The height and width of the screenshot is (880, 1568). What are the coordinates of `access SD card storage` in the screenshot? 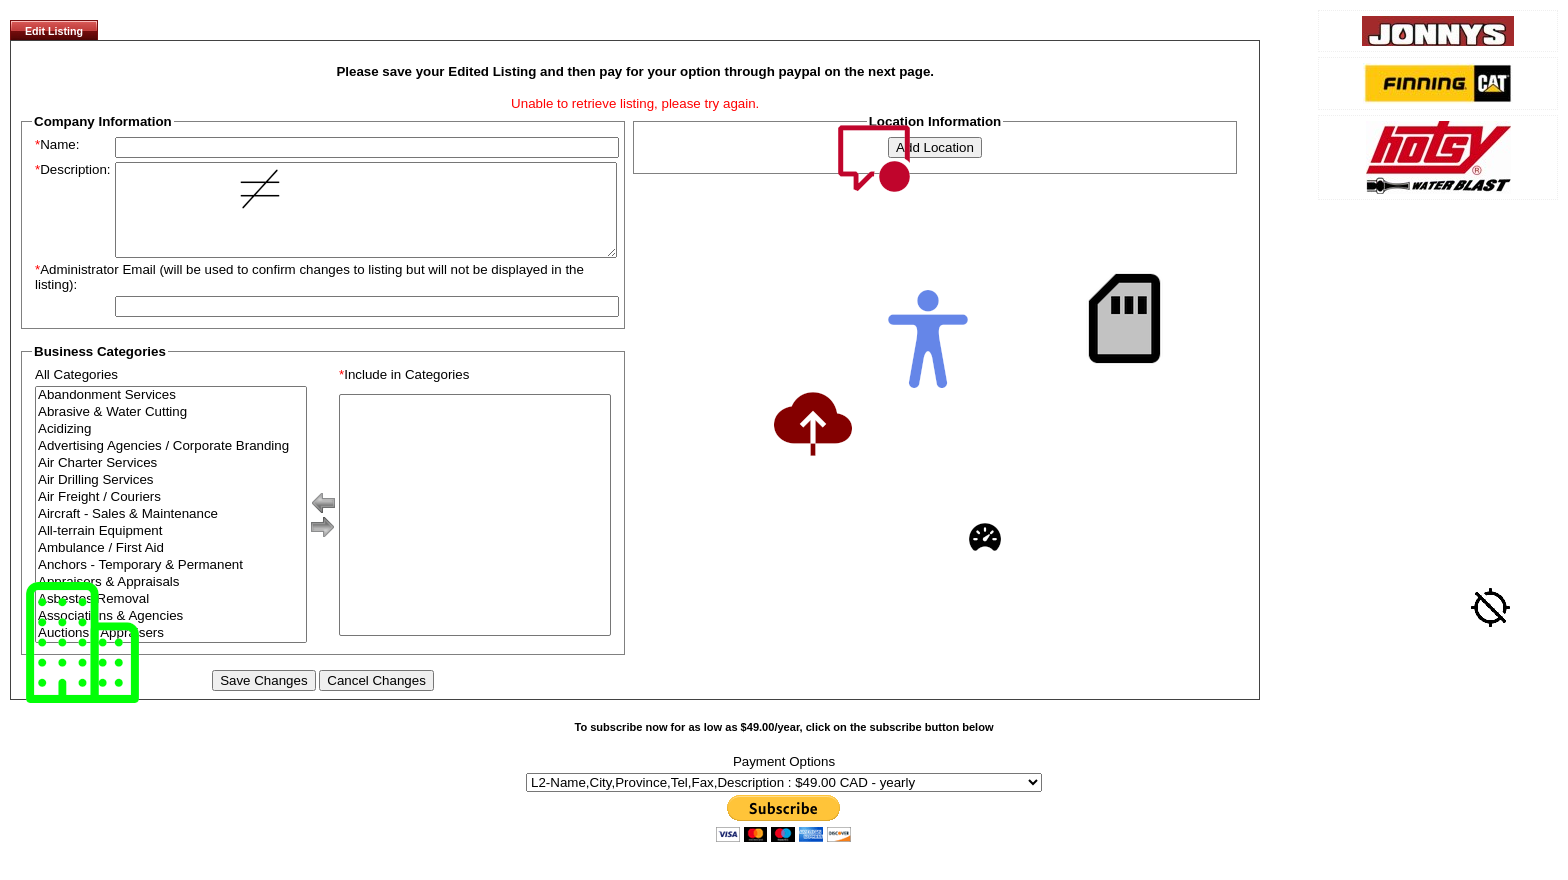 It's located at (1124, 318).